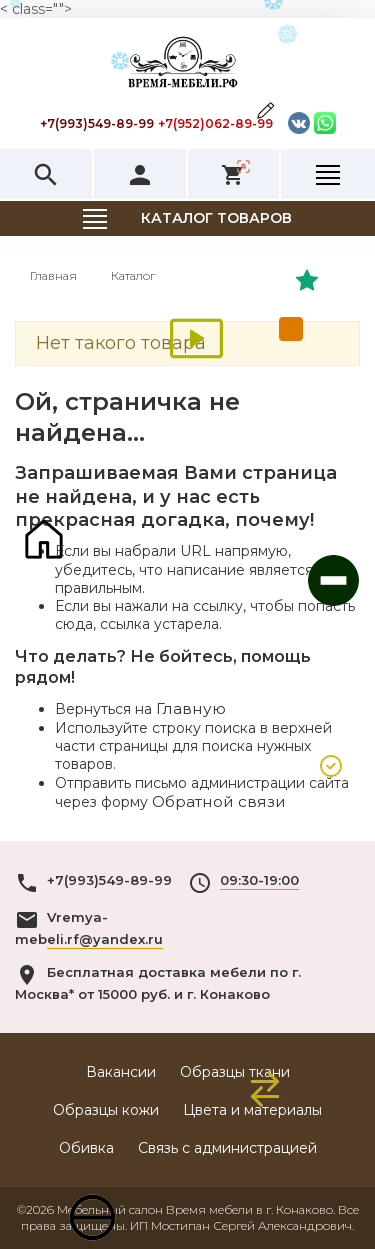 The height and width of the screenshot is (1249, 375). Describe the element at coordinates (291, 329) in the screenshot. I see `stop or halt media playback` at that location.